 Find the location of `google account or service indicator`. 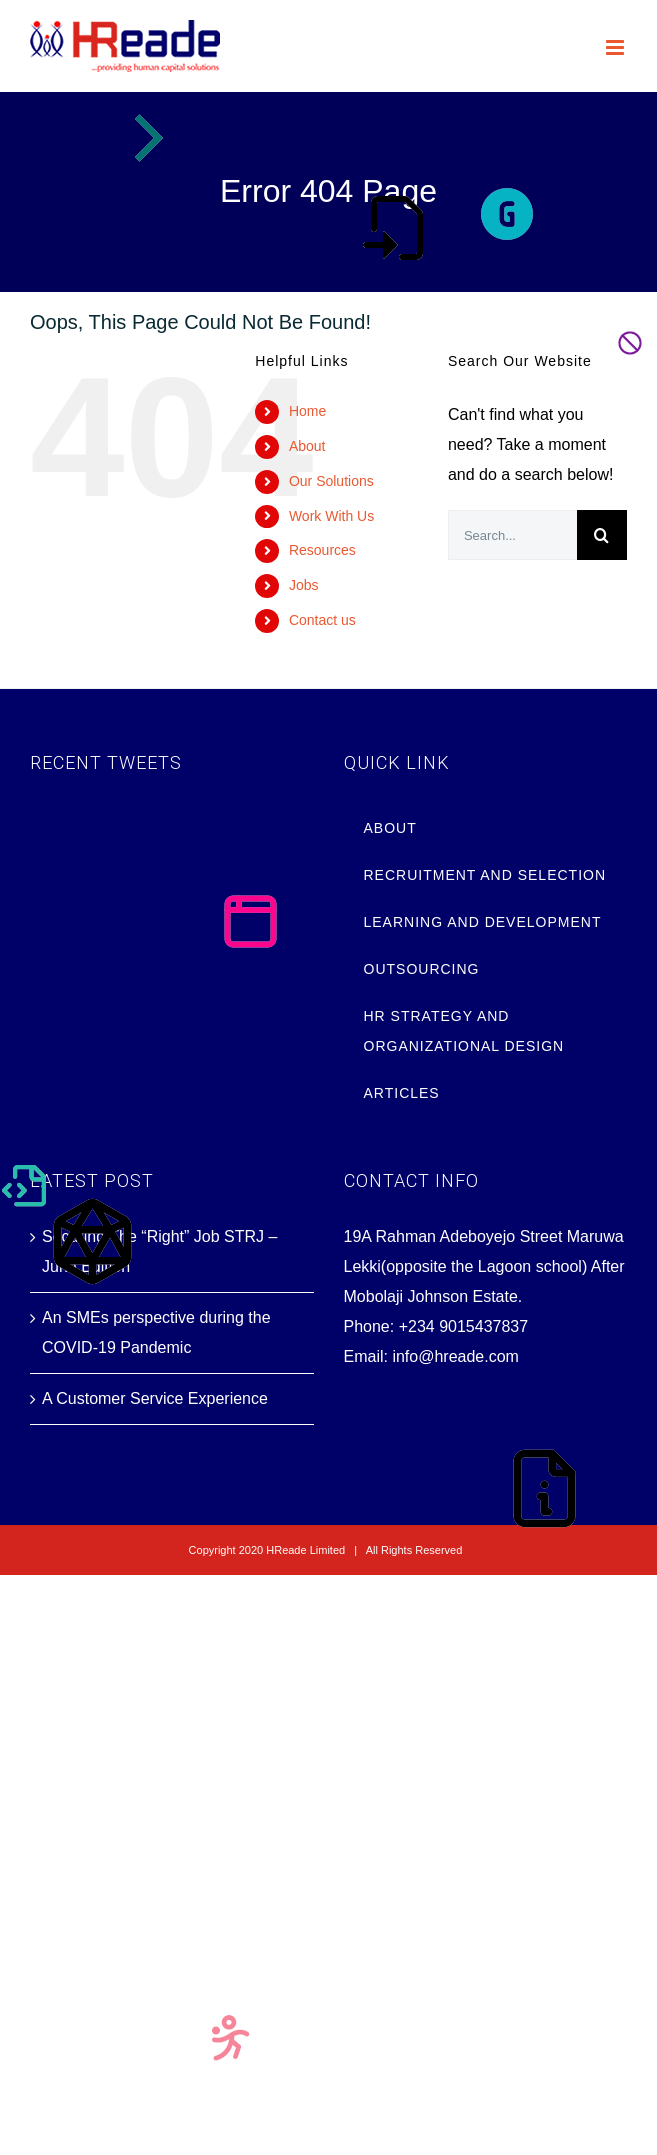

google account or service indicator is located at coordinates (507, 214).